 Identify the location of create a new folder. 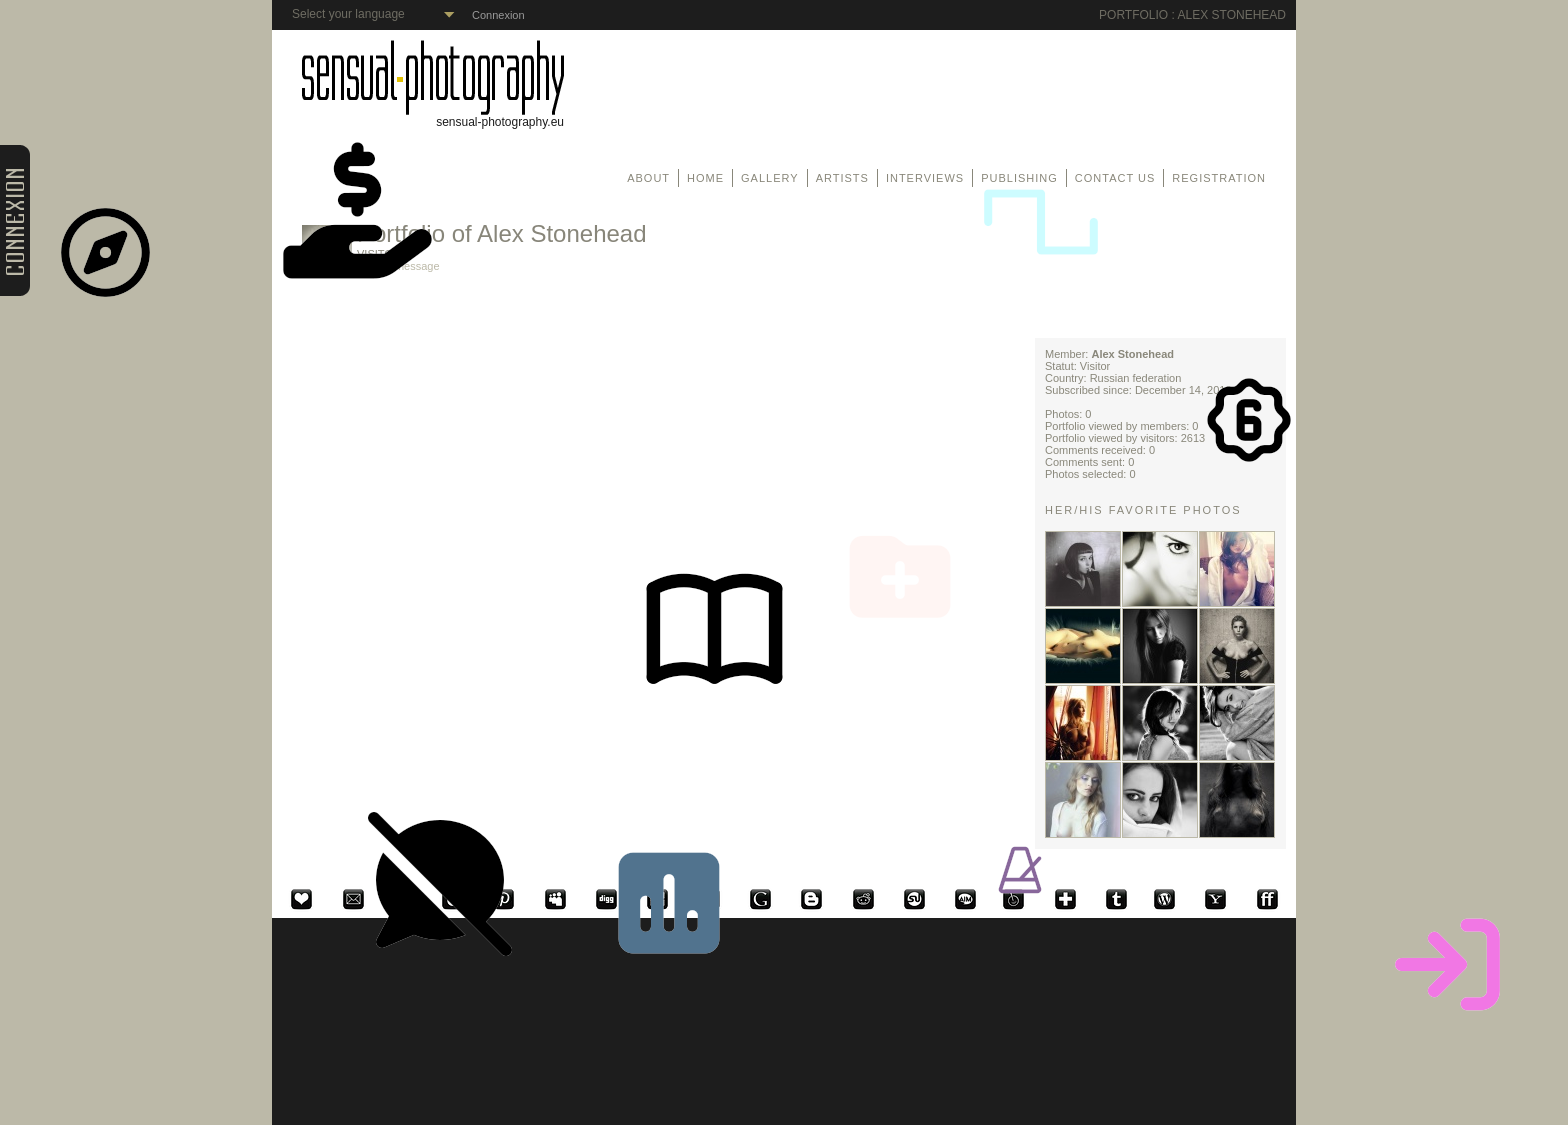
(900, 580).